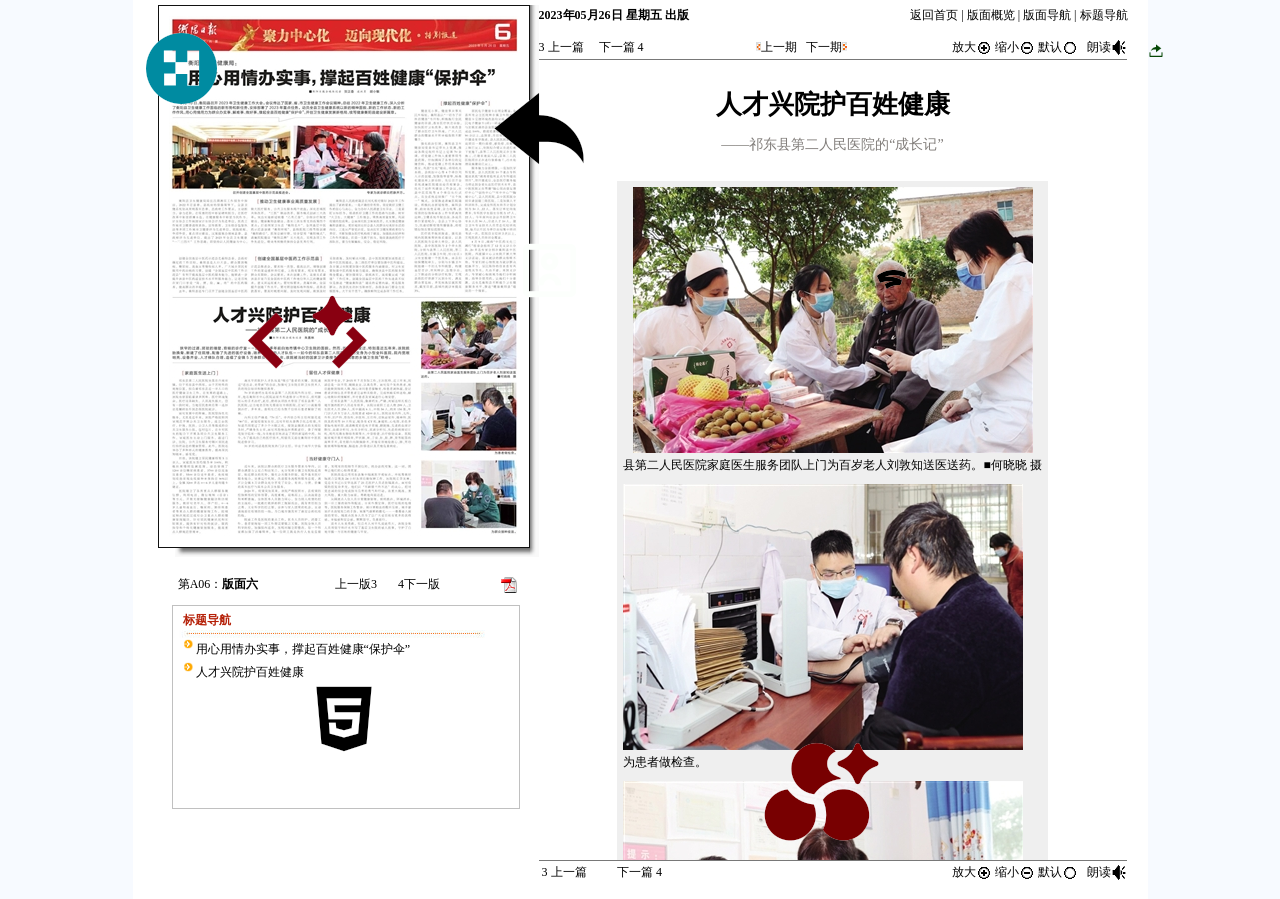 This screenshot has height=899, width=1280. Describe the element at coordinates (181, 68) in the screenshot. I see `open the Crehana app` at that location.